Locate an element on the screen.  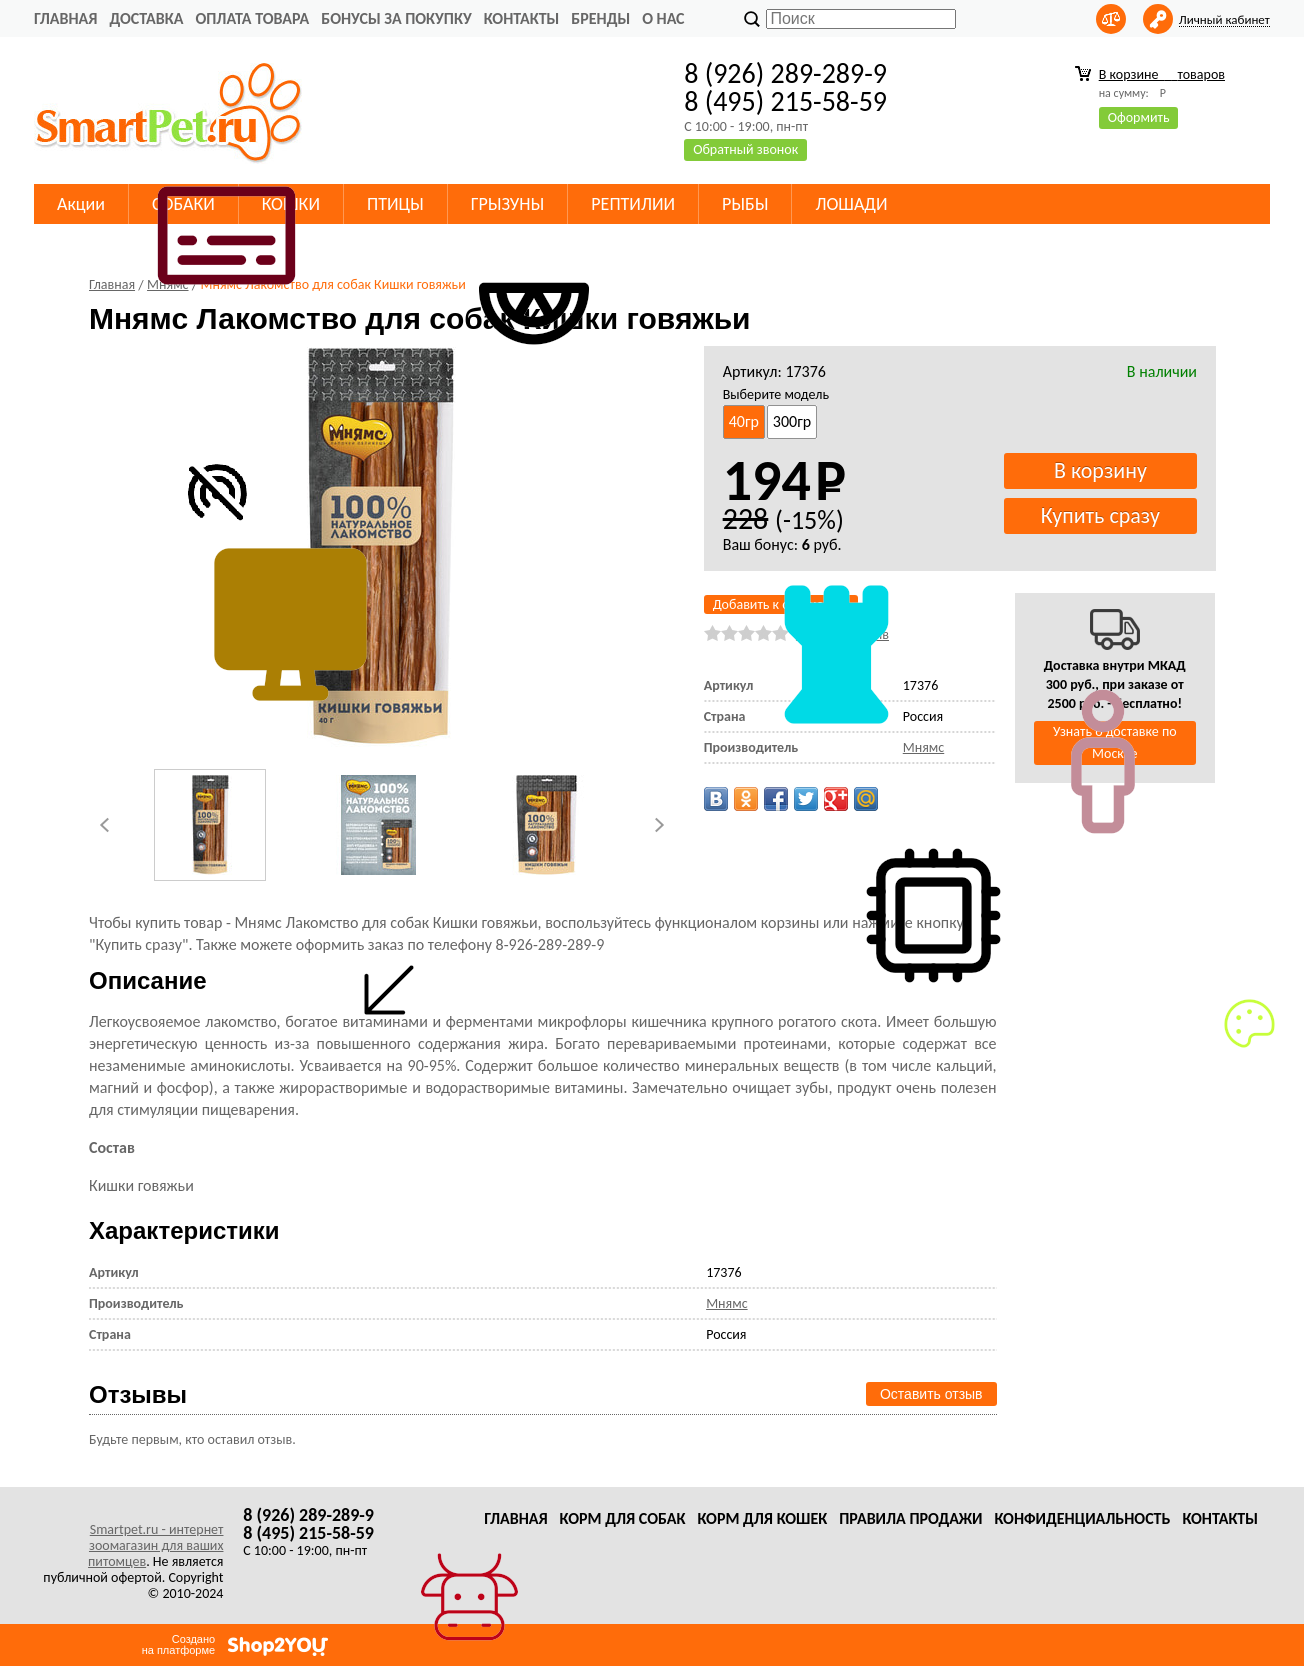
navigate to previous or lower-left content is located at coordinates (389, 990).